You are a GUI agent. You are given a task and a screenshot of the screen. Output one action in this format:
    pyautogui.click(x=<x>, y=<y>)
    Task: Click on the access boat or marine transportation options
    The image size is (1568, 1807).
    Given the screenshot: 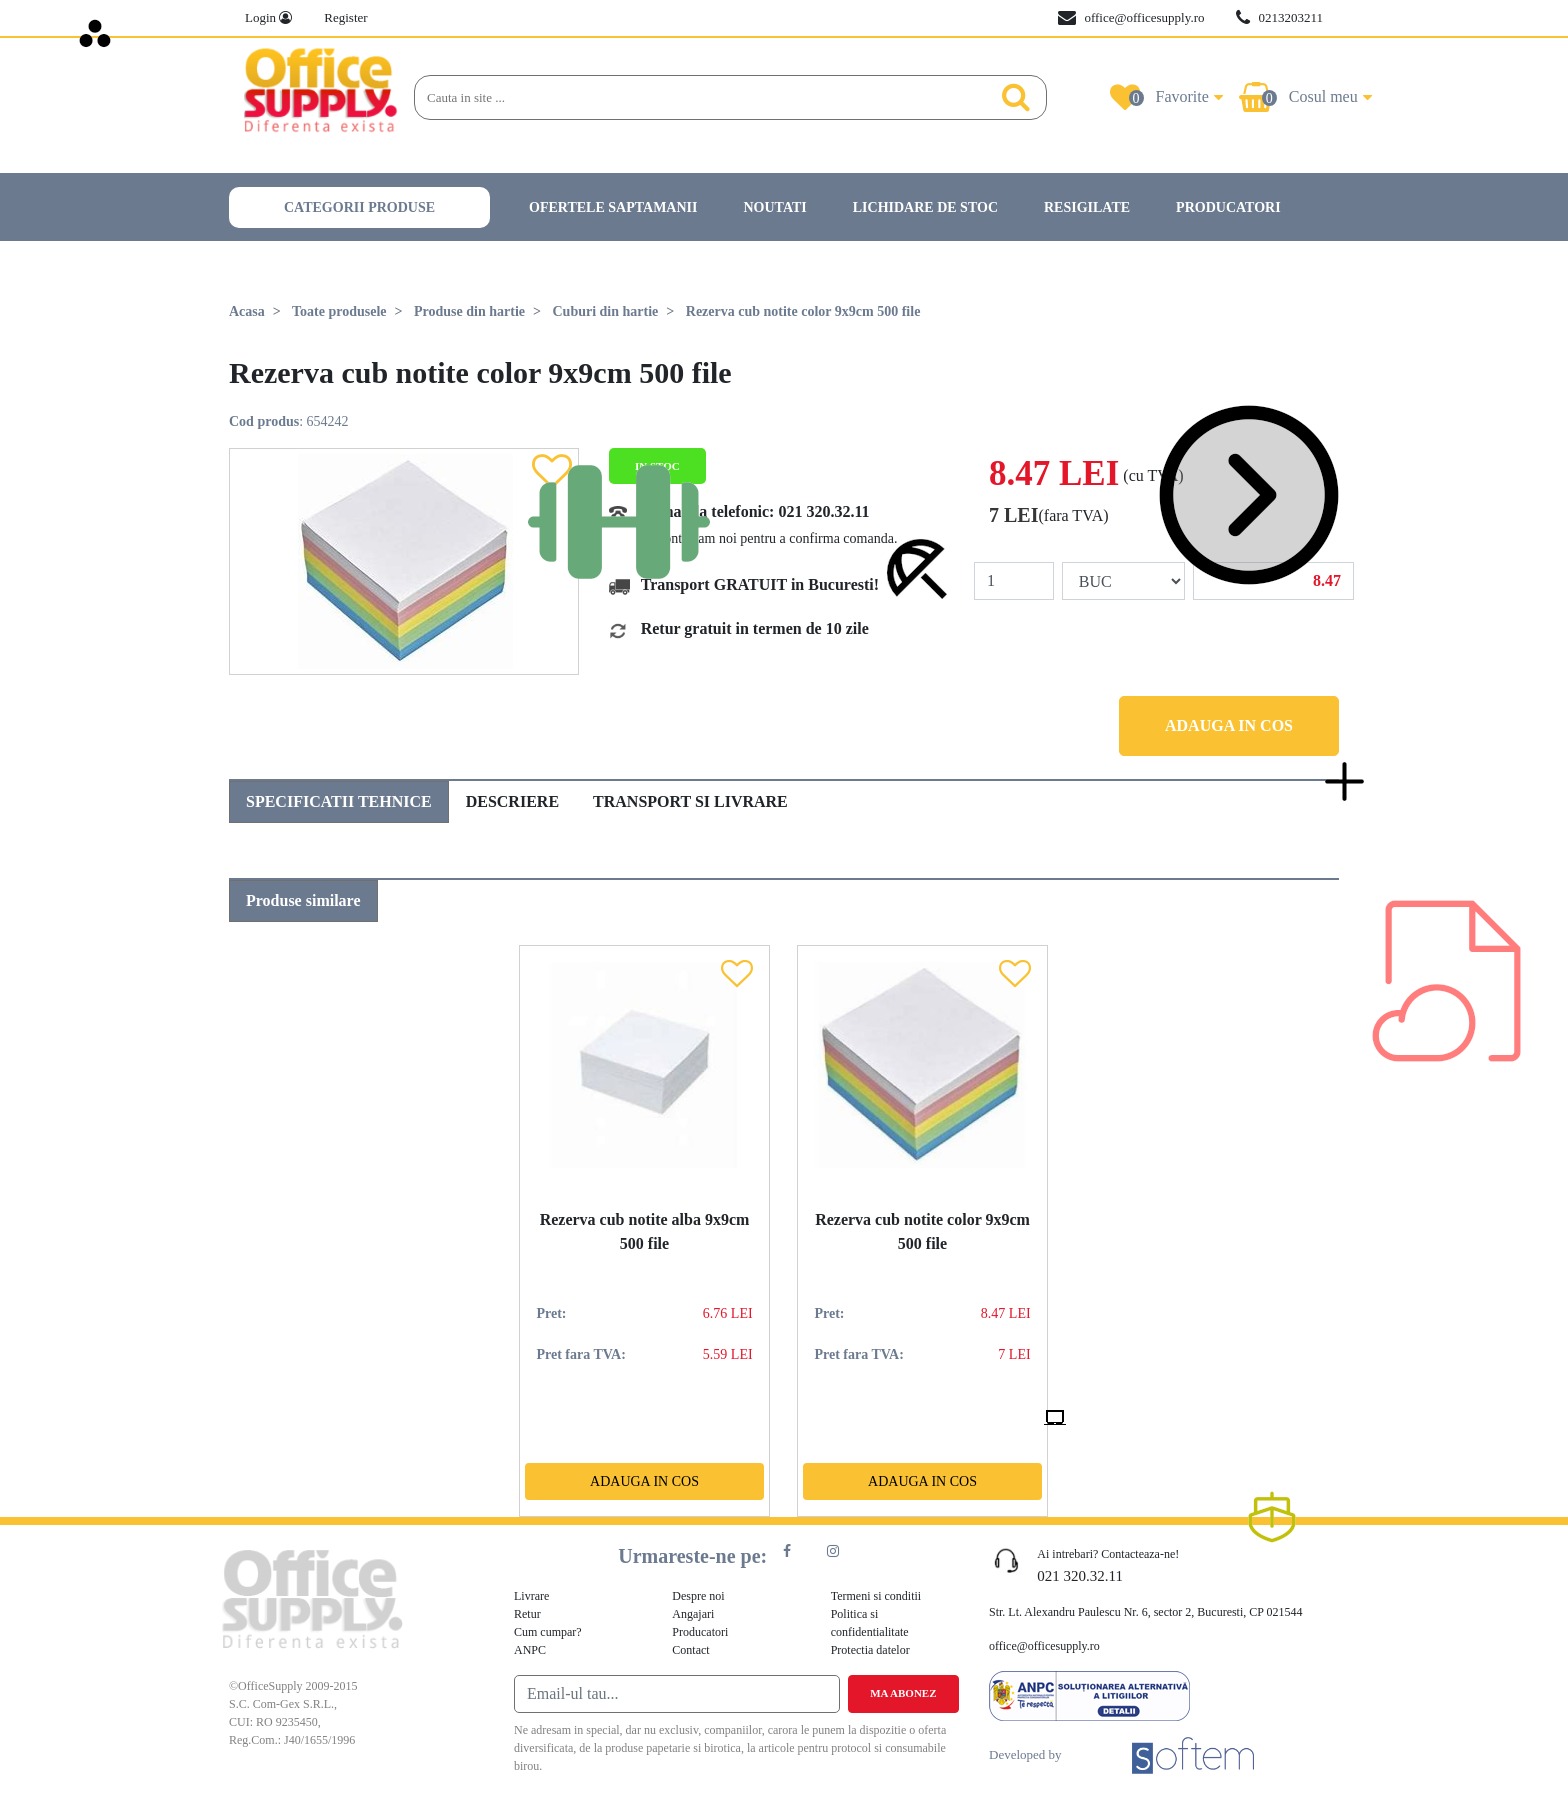 What is the action you would take?
    pyautogui.click(x=1272, y=1517)
    